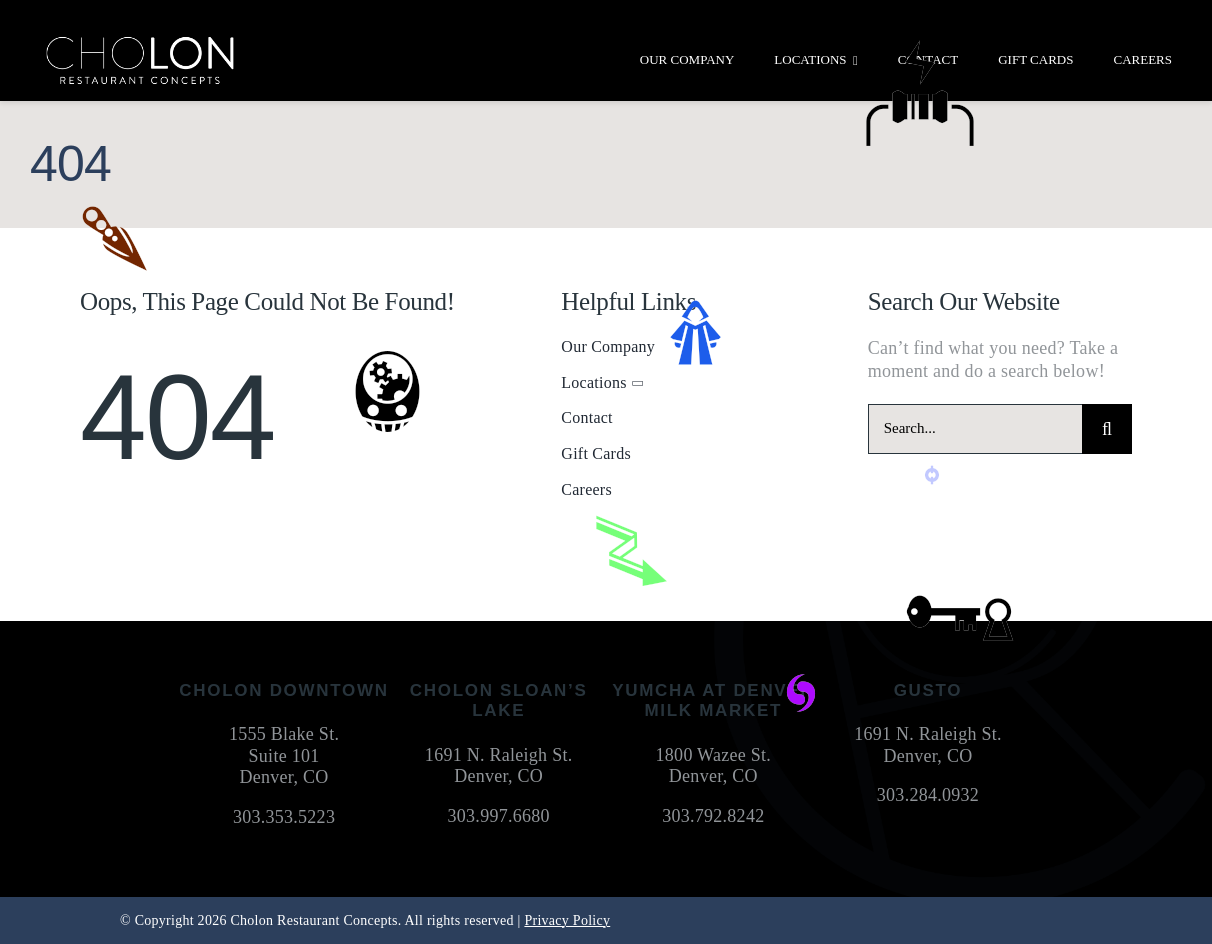 The width and height of the screenshot is (1212, 944). Describe the element at coordinates (631, 551) in the screenshot. I see `indicates a zigzag or multi-directional path` at that location.